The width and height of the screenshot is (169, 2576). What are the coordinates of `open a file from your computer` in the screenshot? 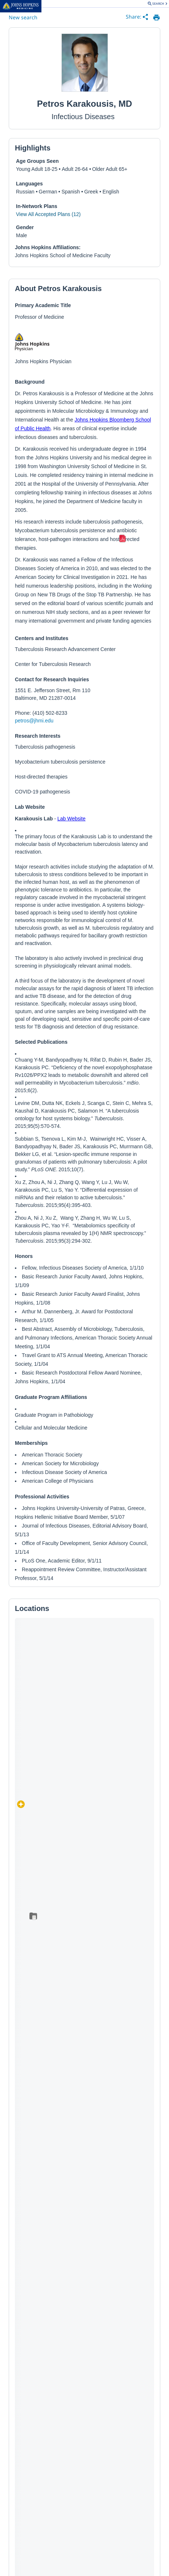 It's located at (33, 1916).